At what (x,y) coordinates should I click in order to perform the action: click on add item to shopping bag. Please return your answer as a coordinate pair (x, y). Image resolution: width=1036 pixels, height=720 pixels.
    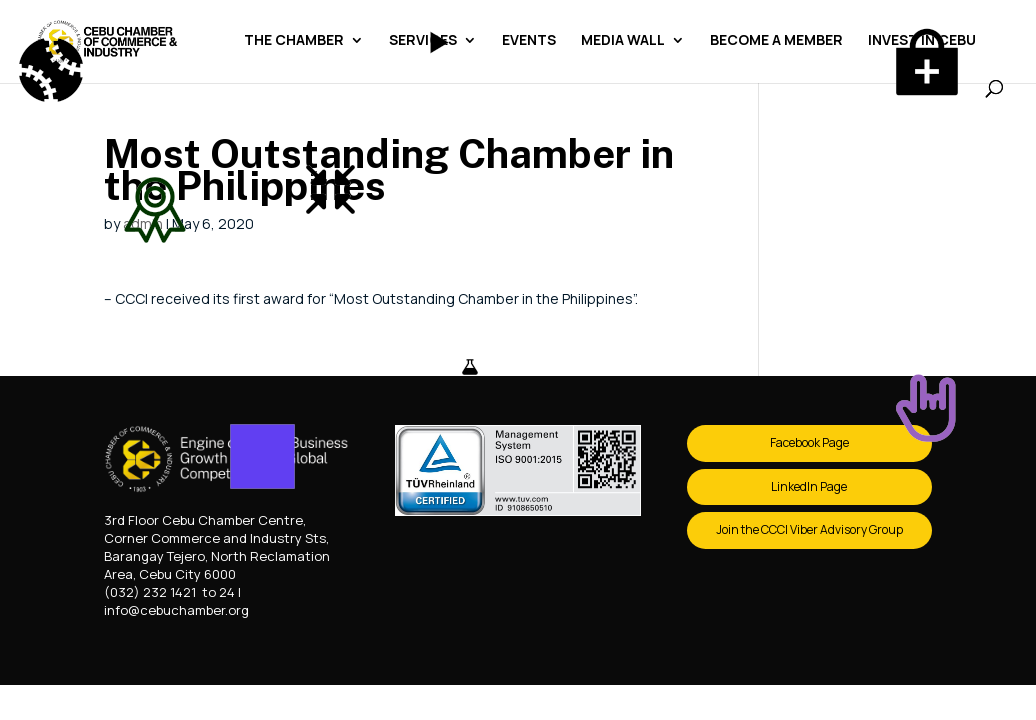
    Looking at the image, I should click on (927, 62).